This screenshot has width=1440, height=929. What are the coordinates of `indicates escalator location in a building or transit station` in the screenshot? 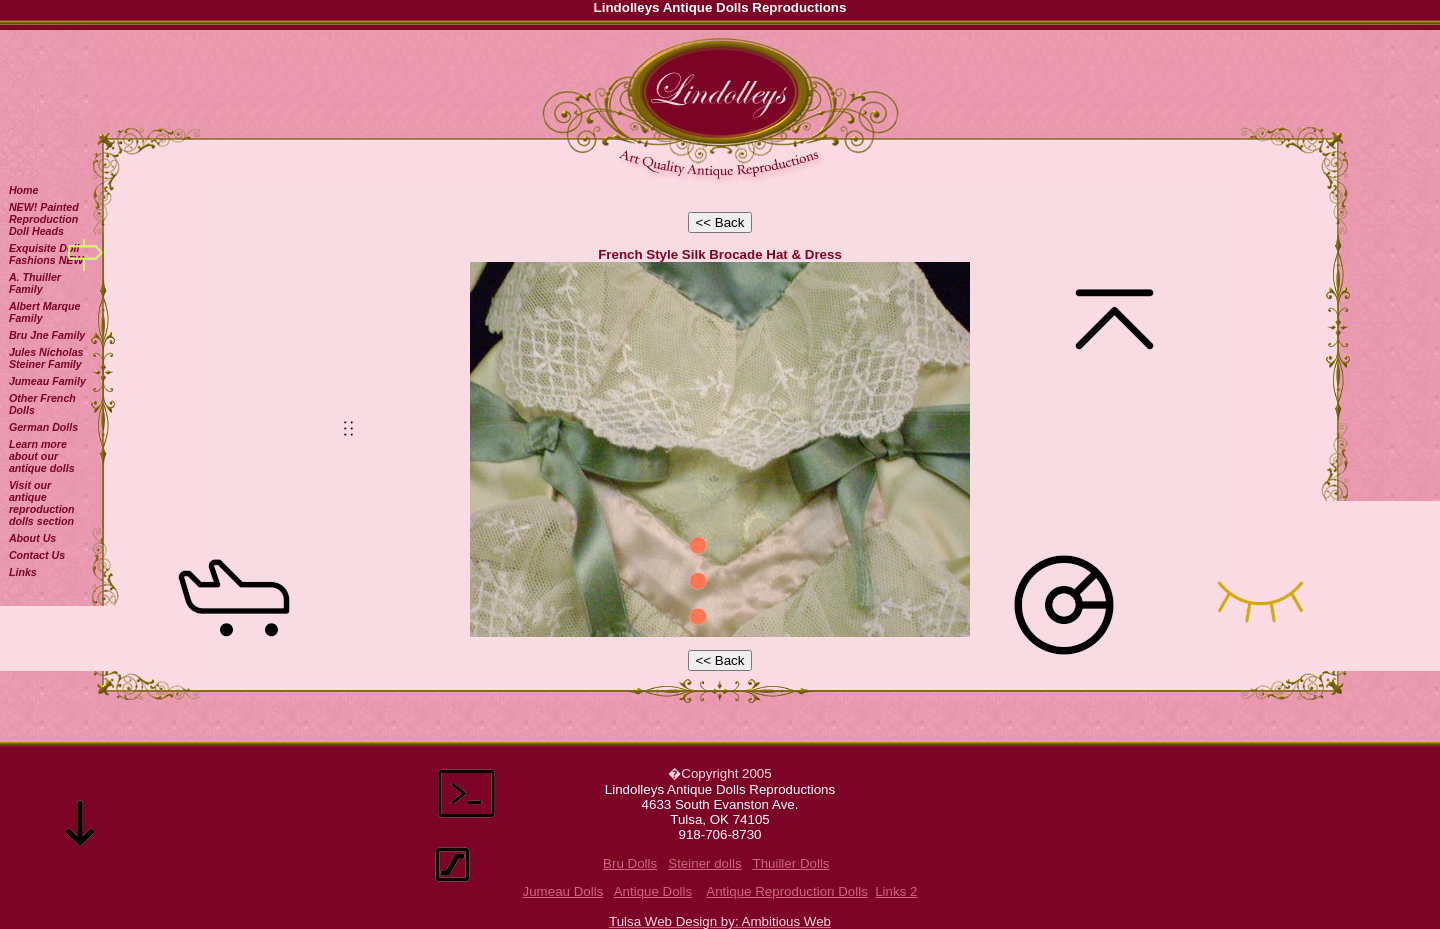 It's located at (452, 864).